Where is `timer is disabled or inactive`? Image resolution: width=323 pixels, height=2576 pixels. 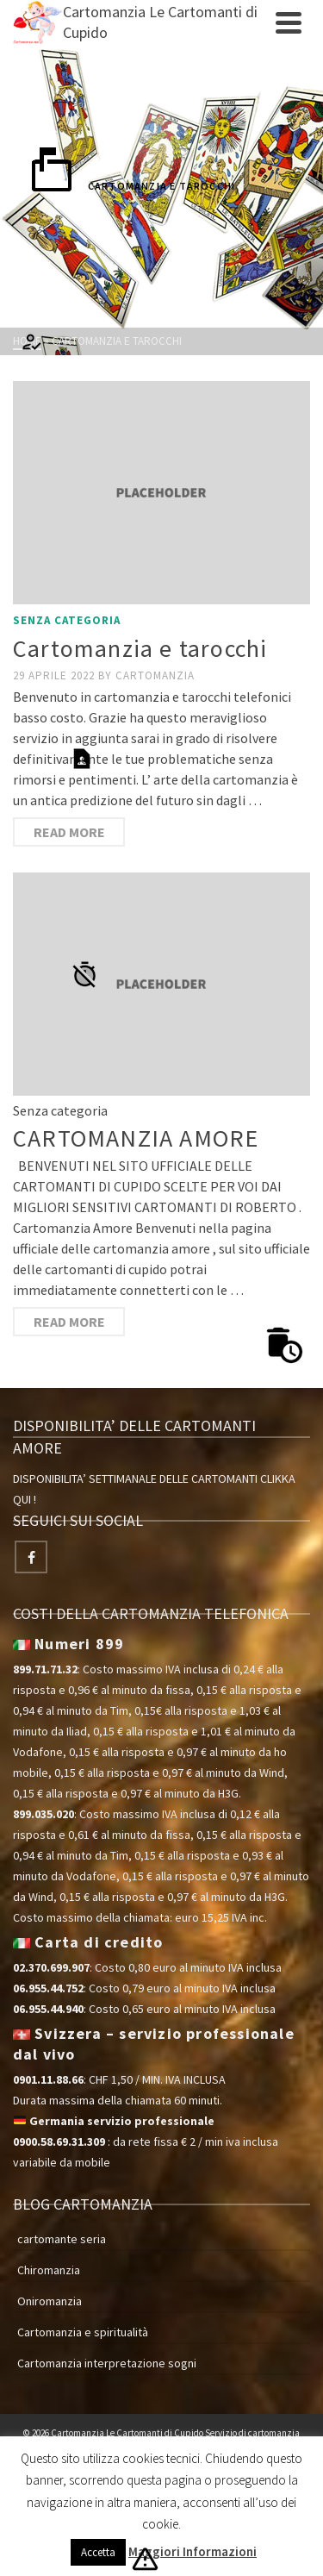 timer is disabled or inactive is located at coordinates (84, 974).